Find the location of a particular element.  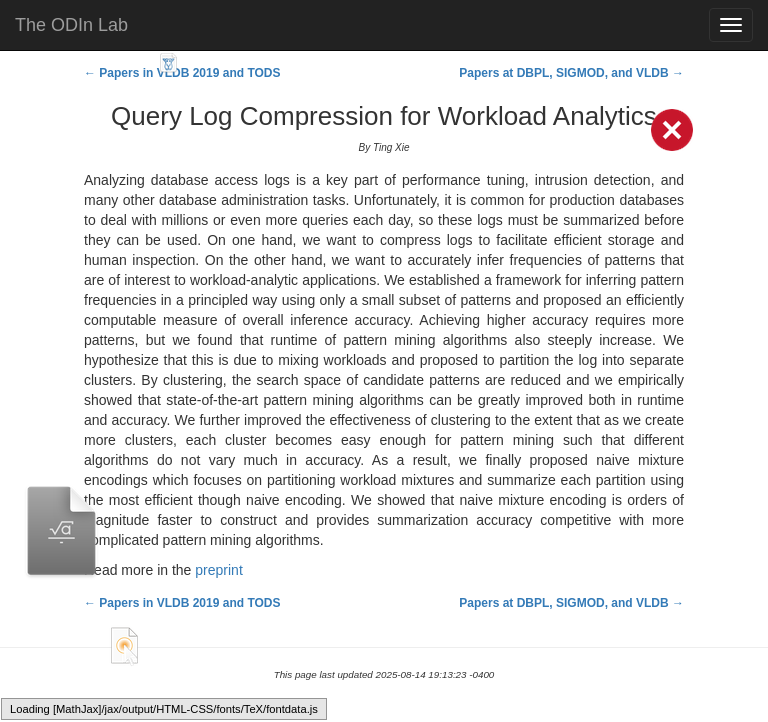

select a file from your documents is located at coordinates (124, 645).